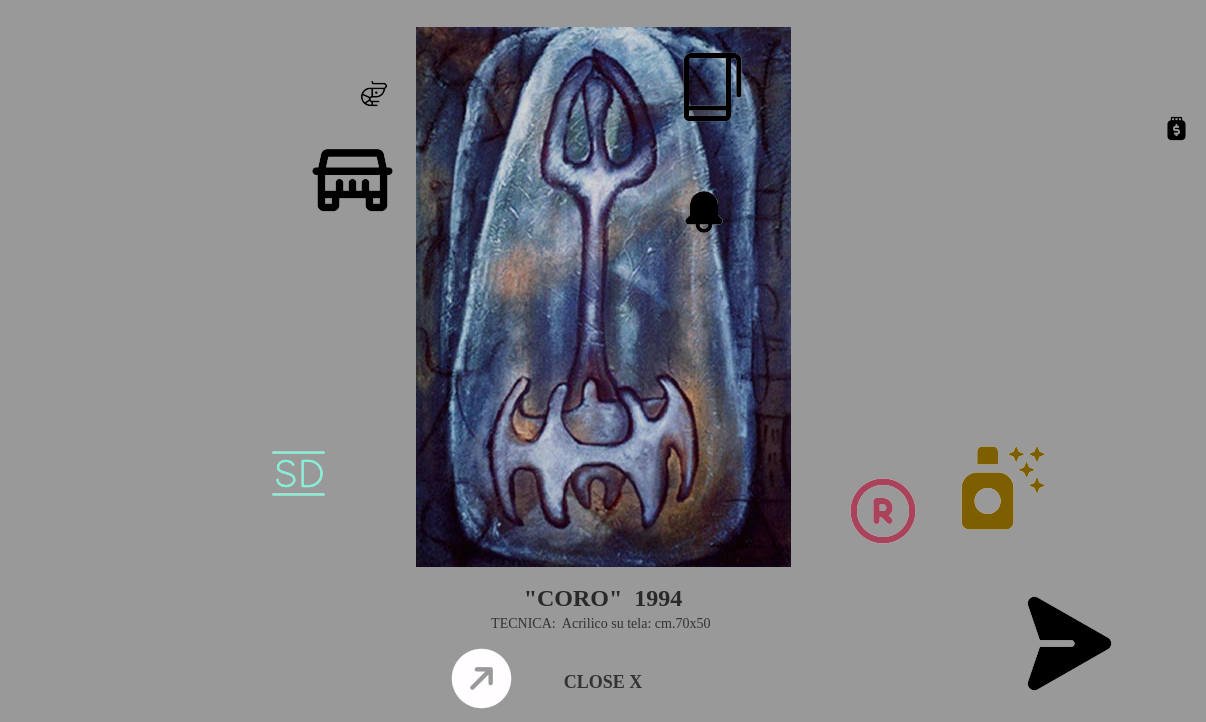 This screenshot has width=1206, height=722. I want to click on select off-road vehicle type, so click(352, 181).